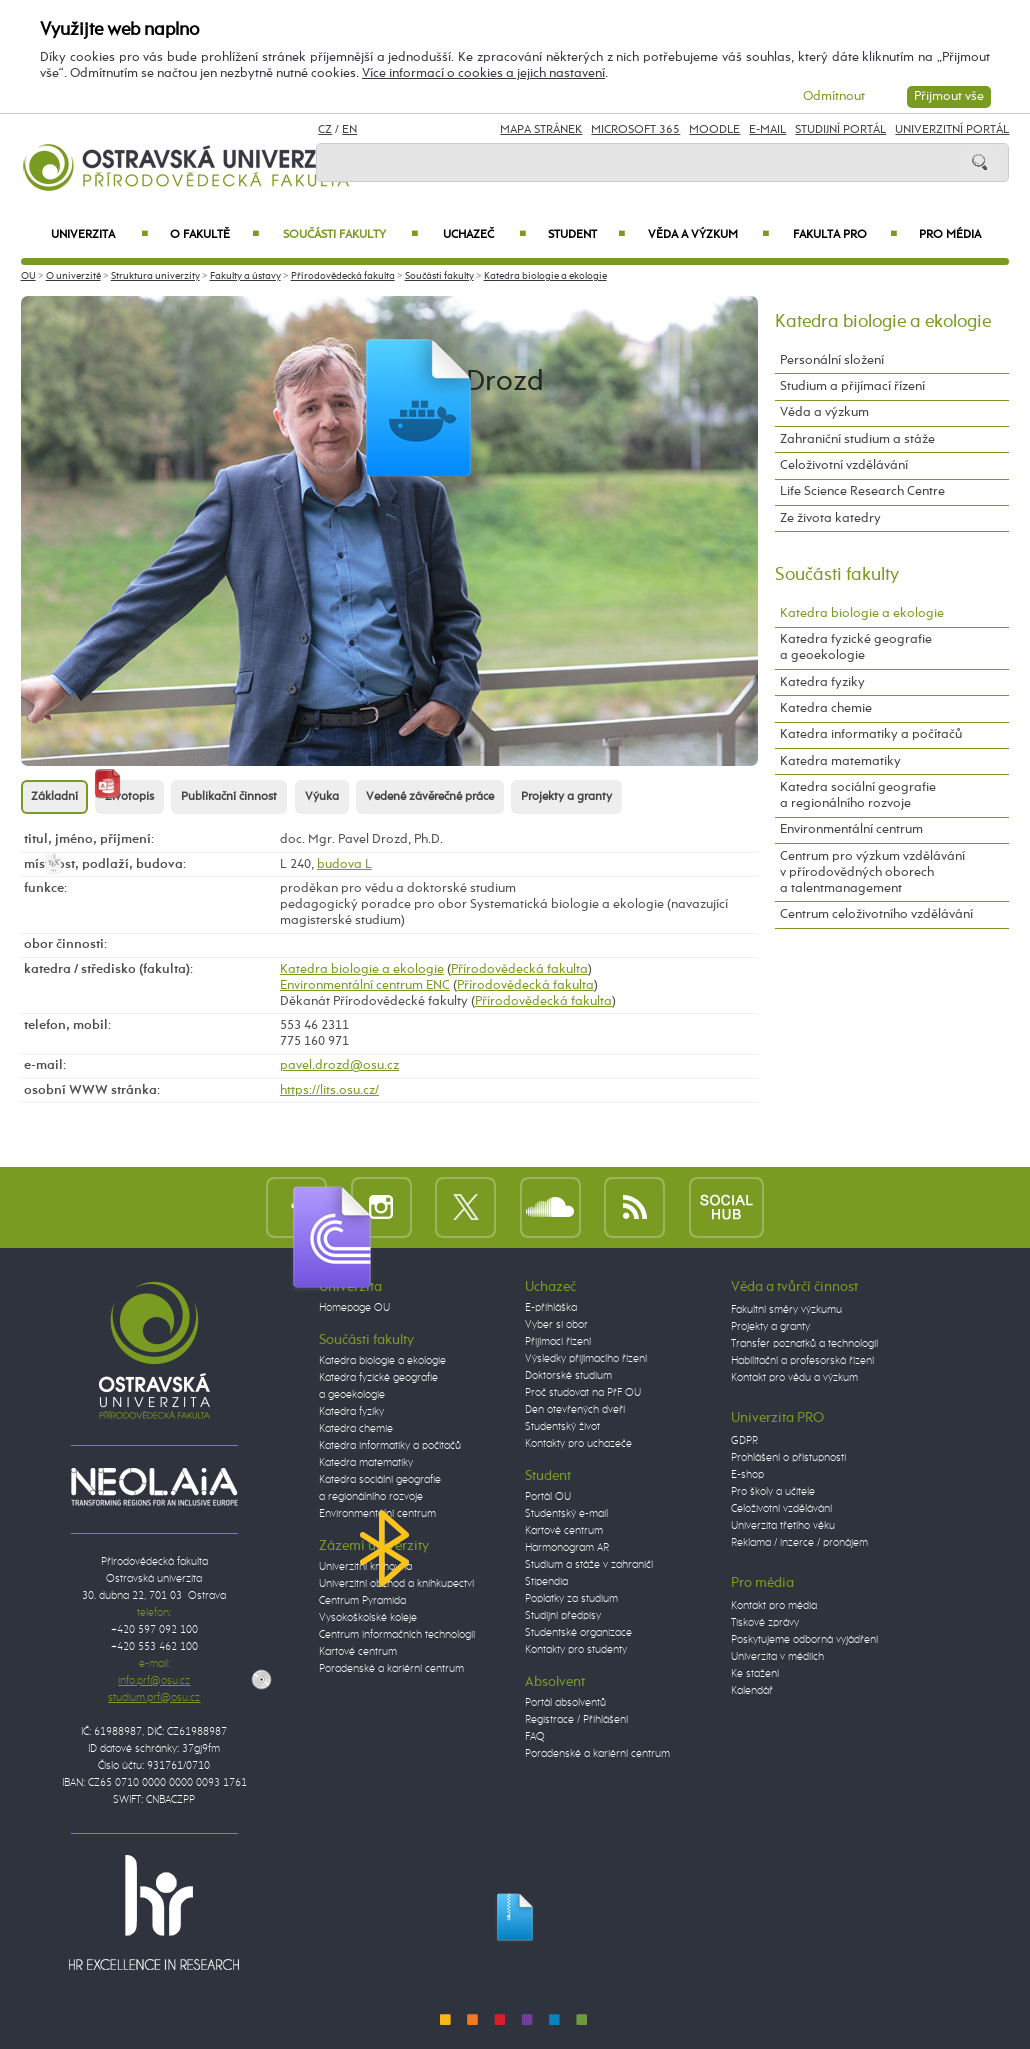  What do you see at coordinates (332, 1239) in the screenshot?
I see `a bittorrent torrent file` at bounding box center [332, 1239].